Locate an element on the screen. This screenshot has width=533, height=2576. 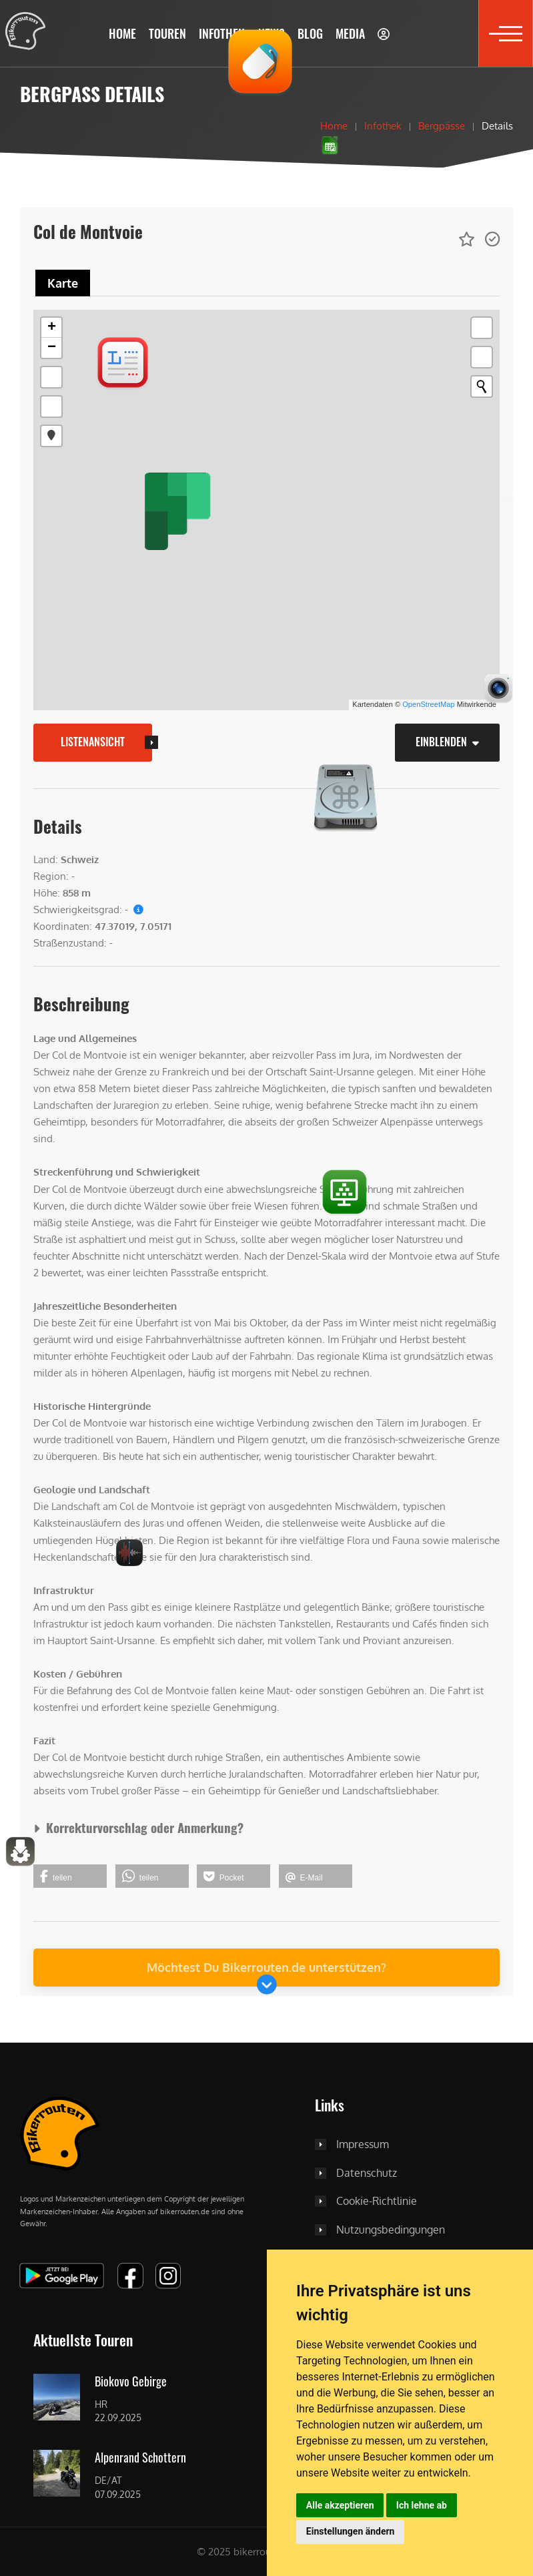
access webcam settings is located at coordinates (498, 688).